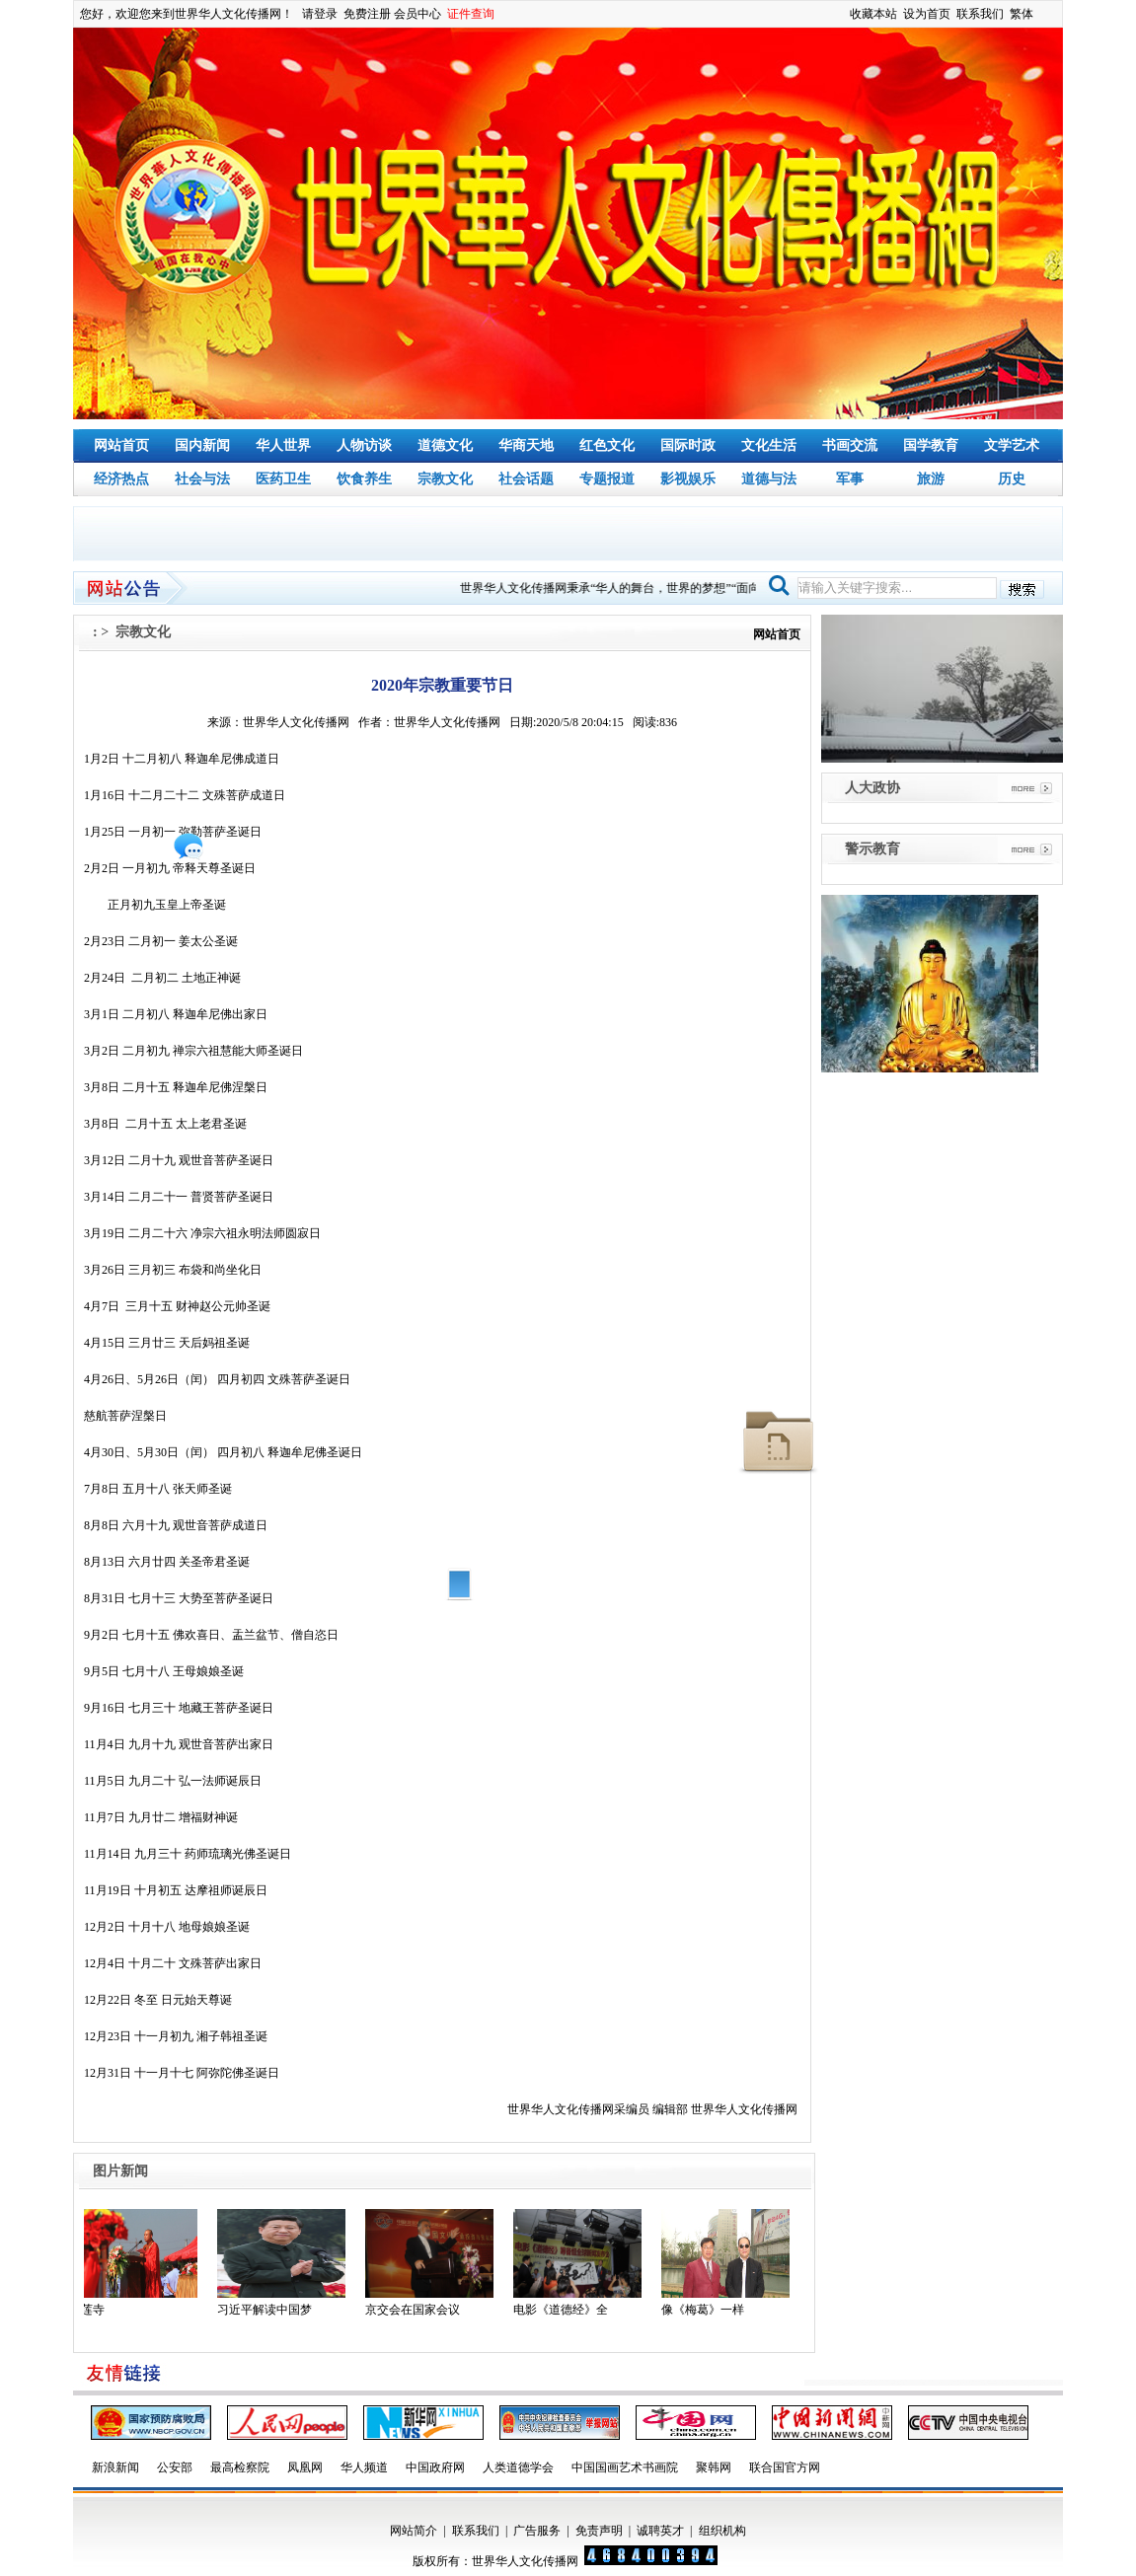 Image resolution: width=1136 pixels, height=2576 pixels. I want to click on open game center messages and friend requests, so click(189, 846).